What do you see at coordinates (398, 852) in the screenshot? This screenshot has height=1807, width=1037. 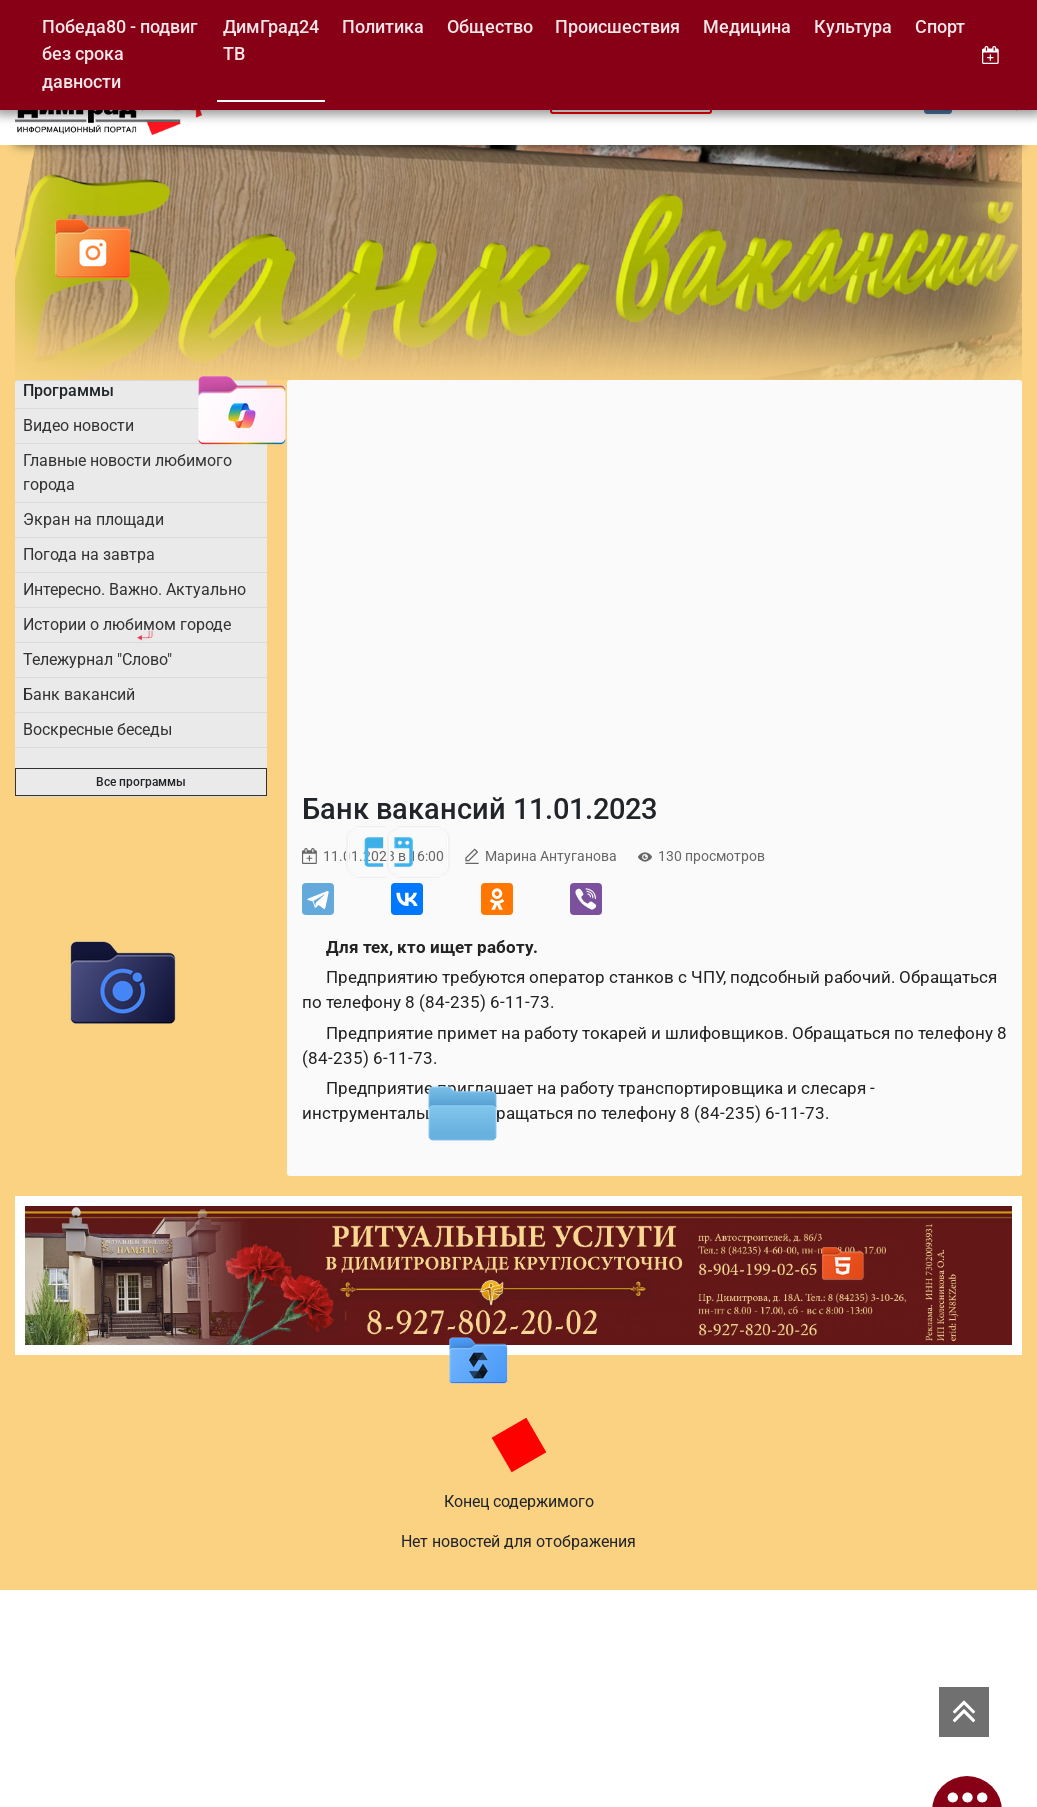 I see `snap window to left half of screen` at bounding box center [398, 852].